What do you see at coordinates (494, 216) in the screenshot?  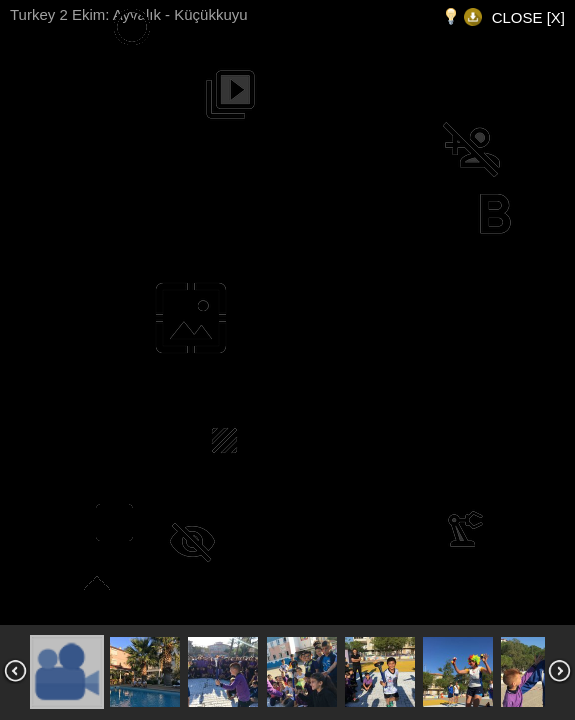 I see `apply bold formatting to selected text` at bounding box center [494, 216].